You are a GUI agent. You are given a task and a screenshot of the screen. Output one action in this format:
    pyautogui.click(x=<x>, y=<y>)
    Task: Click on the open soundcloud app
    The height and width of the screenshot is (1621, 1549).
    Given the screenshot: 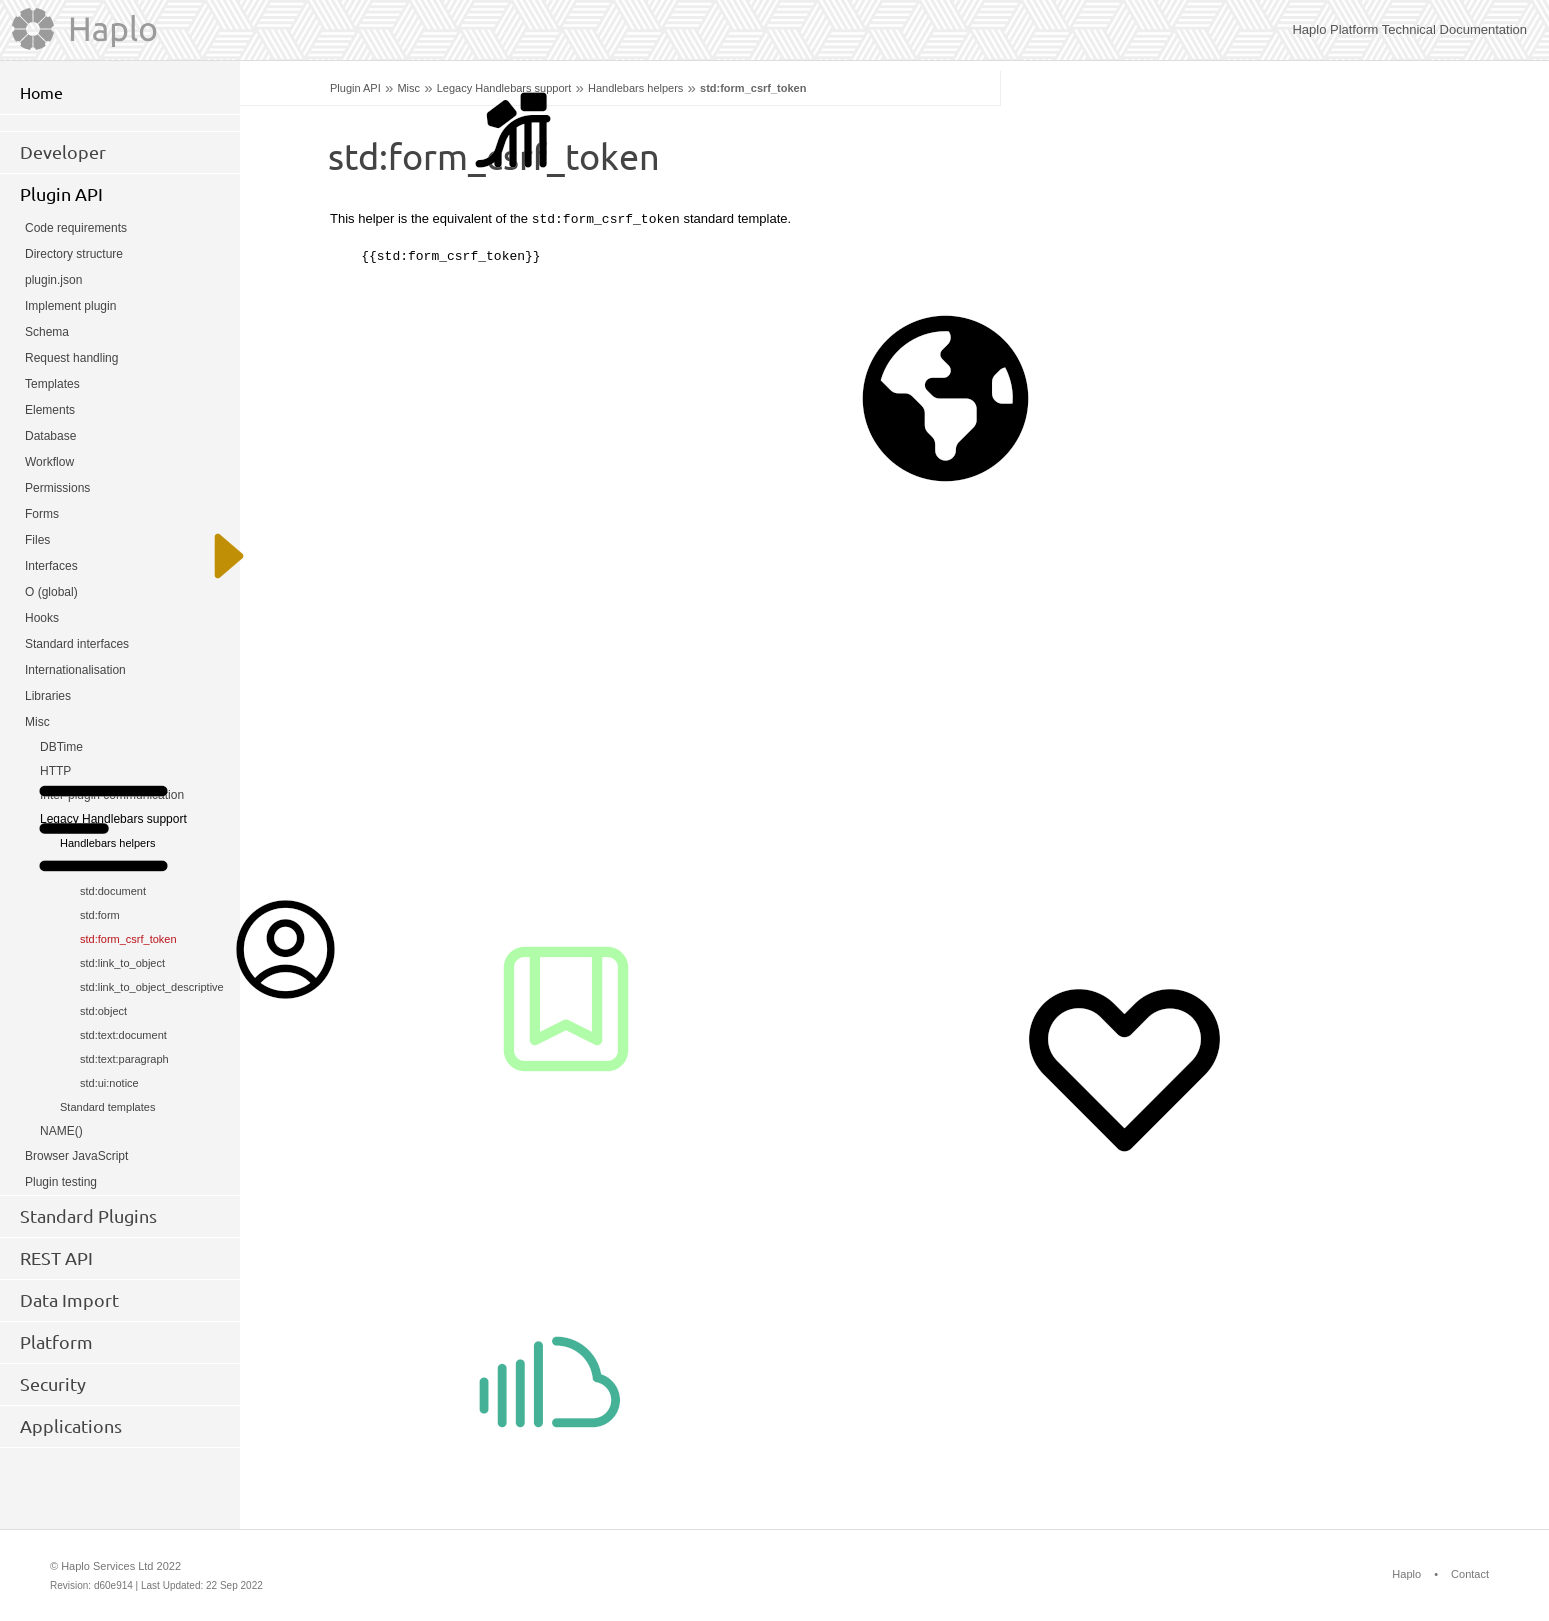 What is the action you would take?
    pyautogui.click(x=547, y=1386)
    